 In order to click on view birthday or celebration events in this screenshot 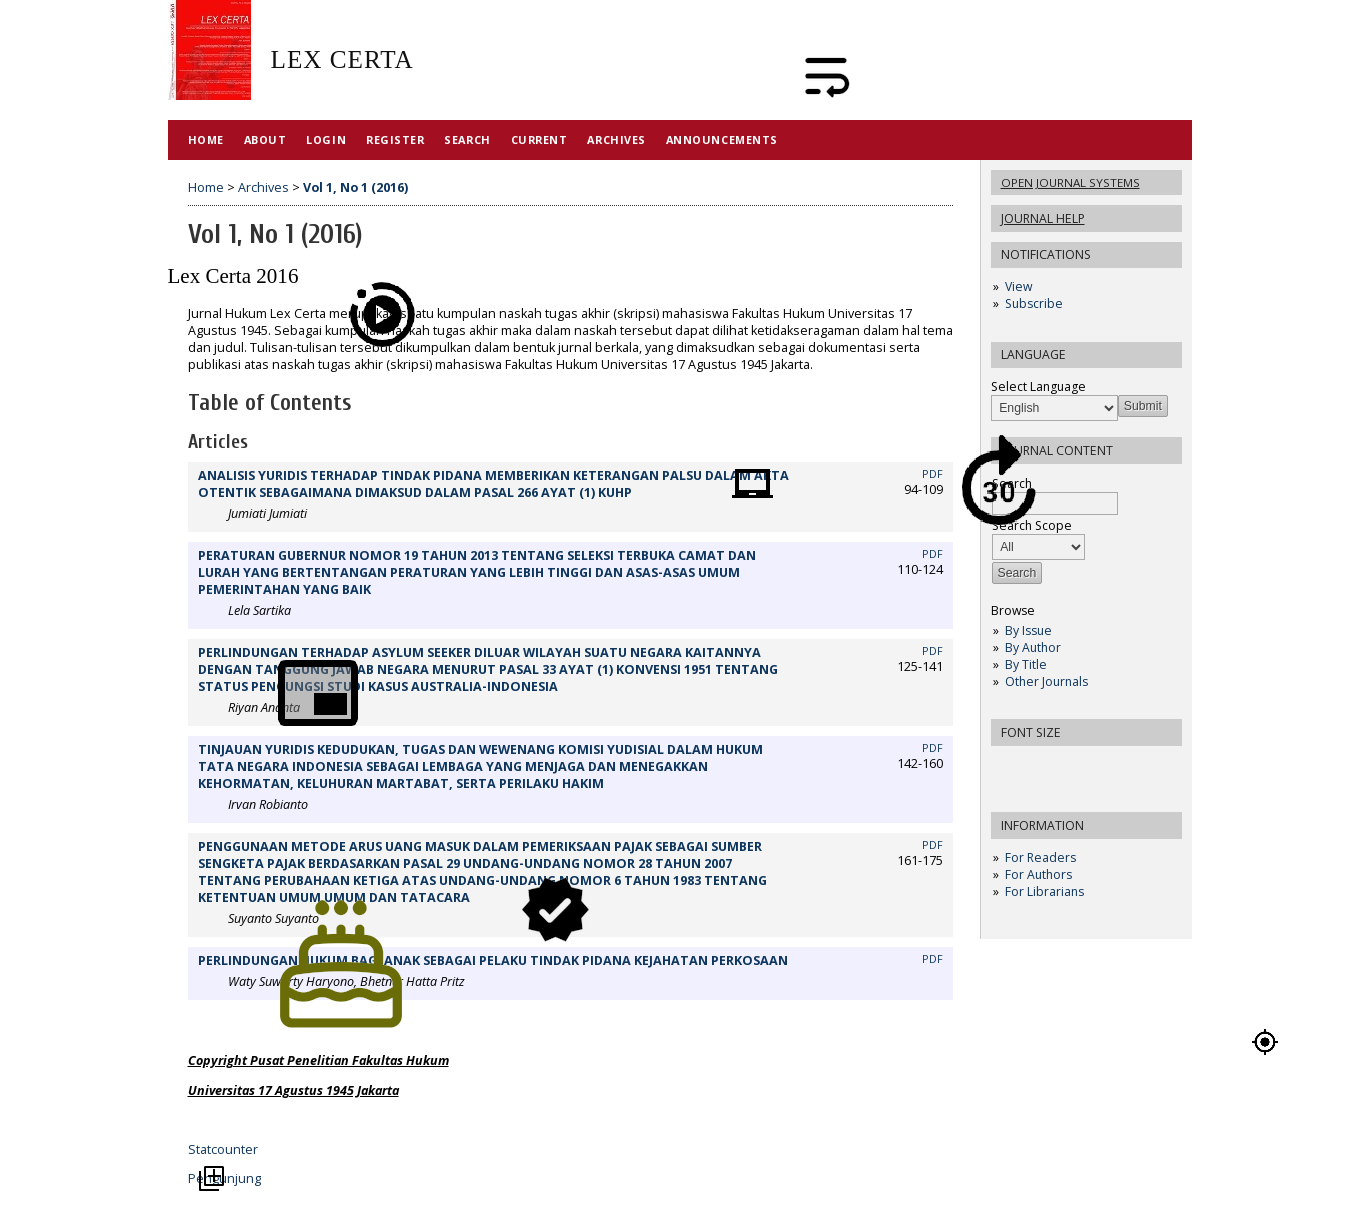, I will do `click(341, 962)`.